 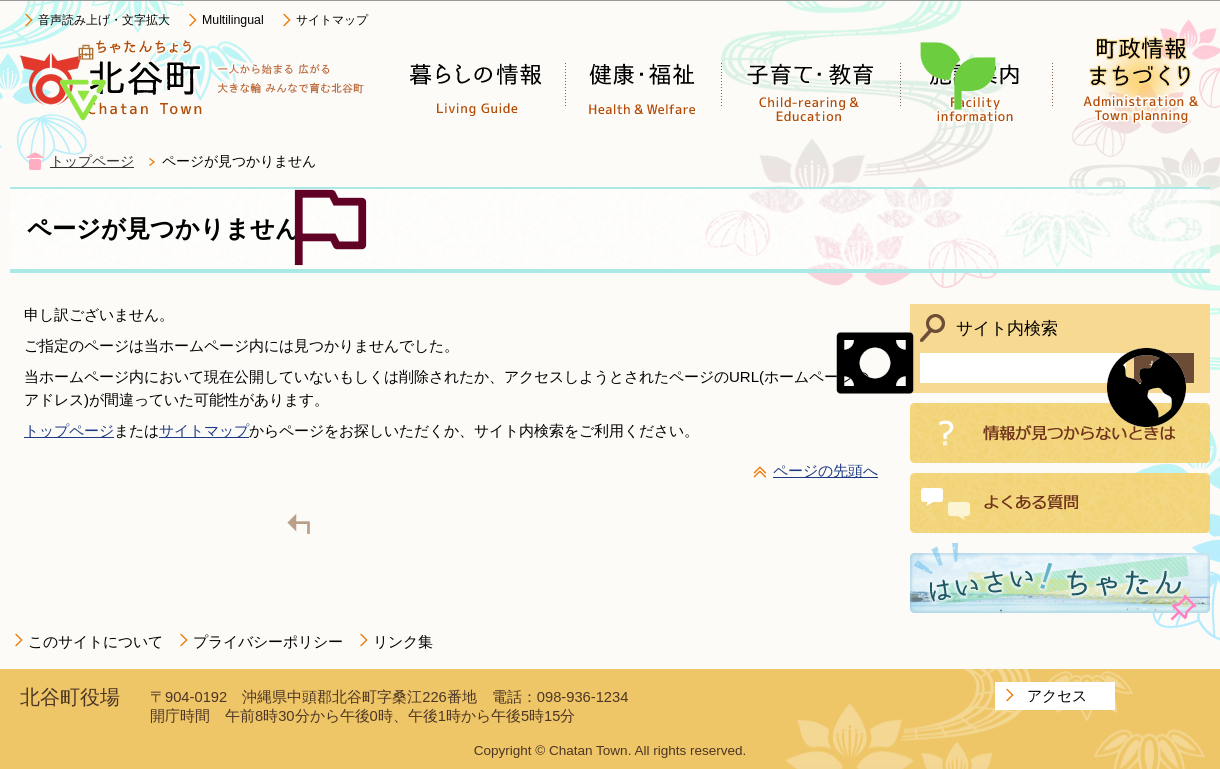 I want to click on pin an item for quick access, so click(x=1182, y=608).